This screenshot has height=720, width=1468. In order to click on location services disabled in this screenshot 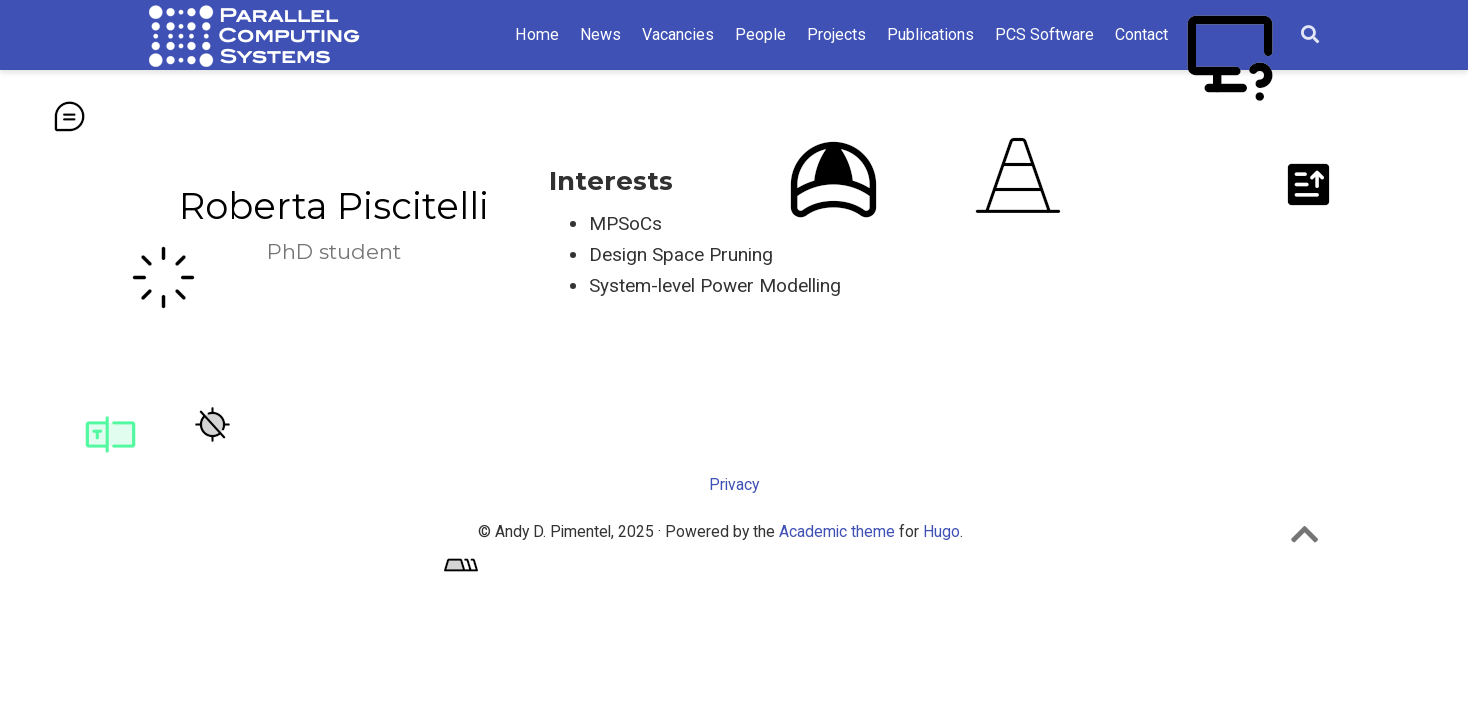, I will do `click(212, 424)`.